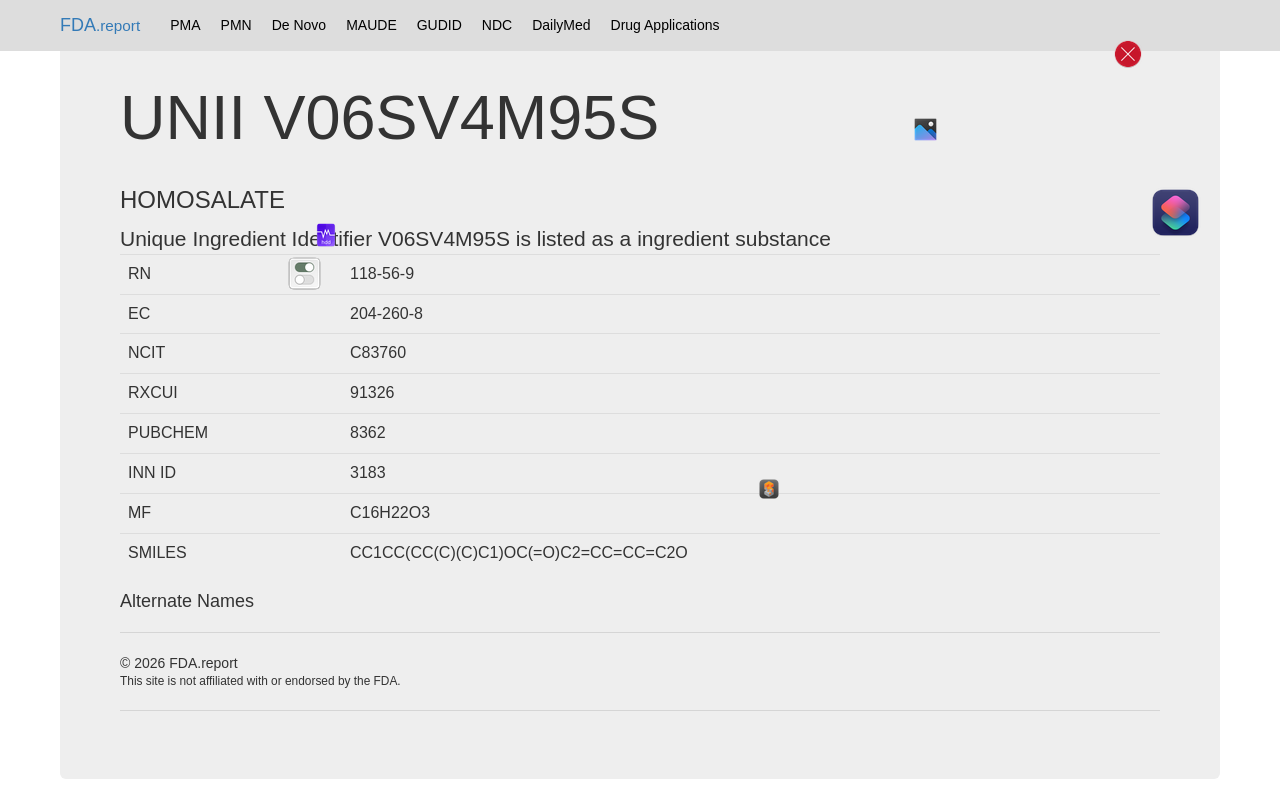 This screenshot has height=809, width=1280. I want to click on virtualbox hard disk drive file, so click(326, 235).